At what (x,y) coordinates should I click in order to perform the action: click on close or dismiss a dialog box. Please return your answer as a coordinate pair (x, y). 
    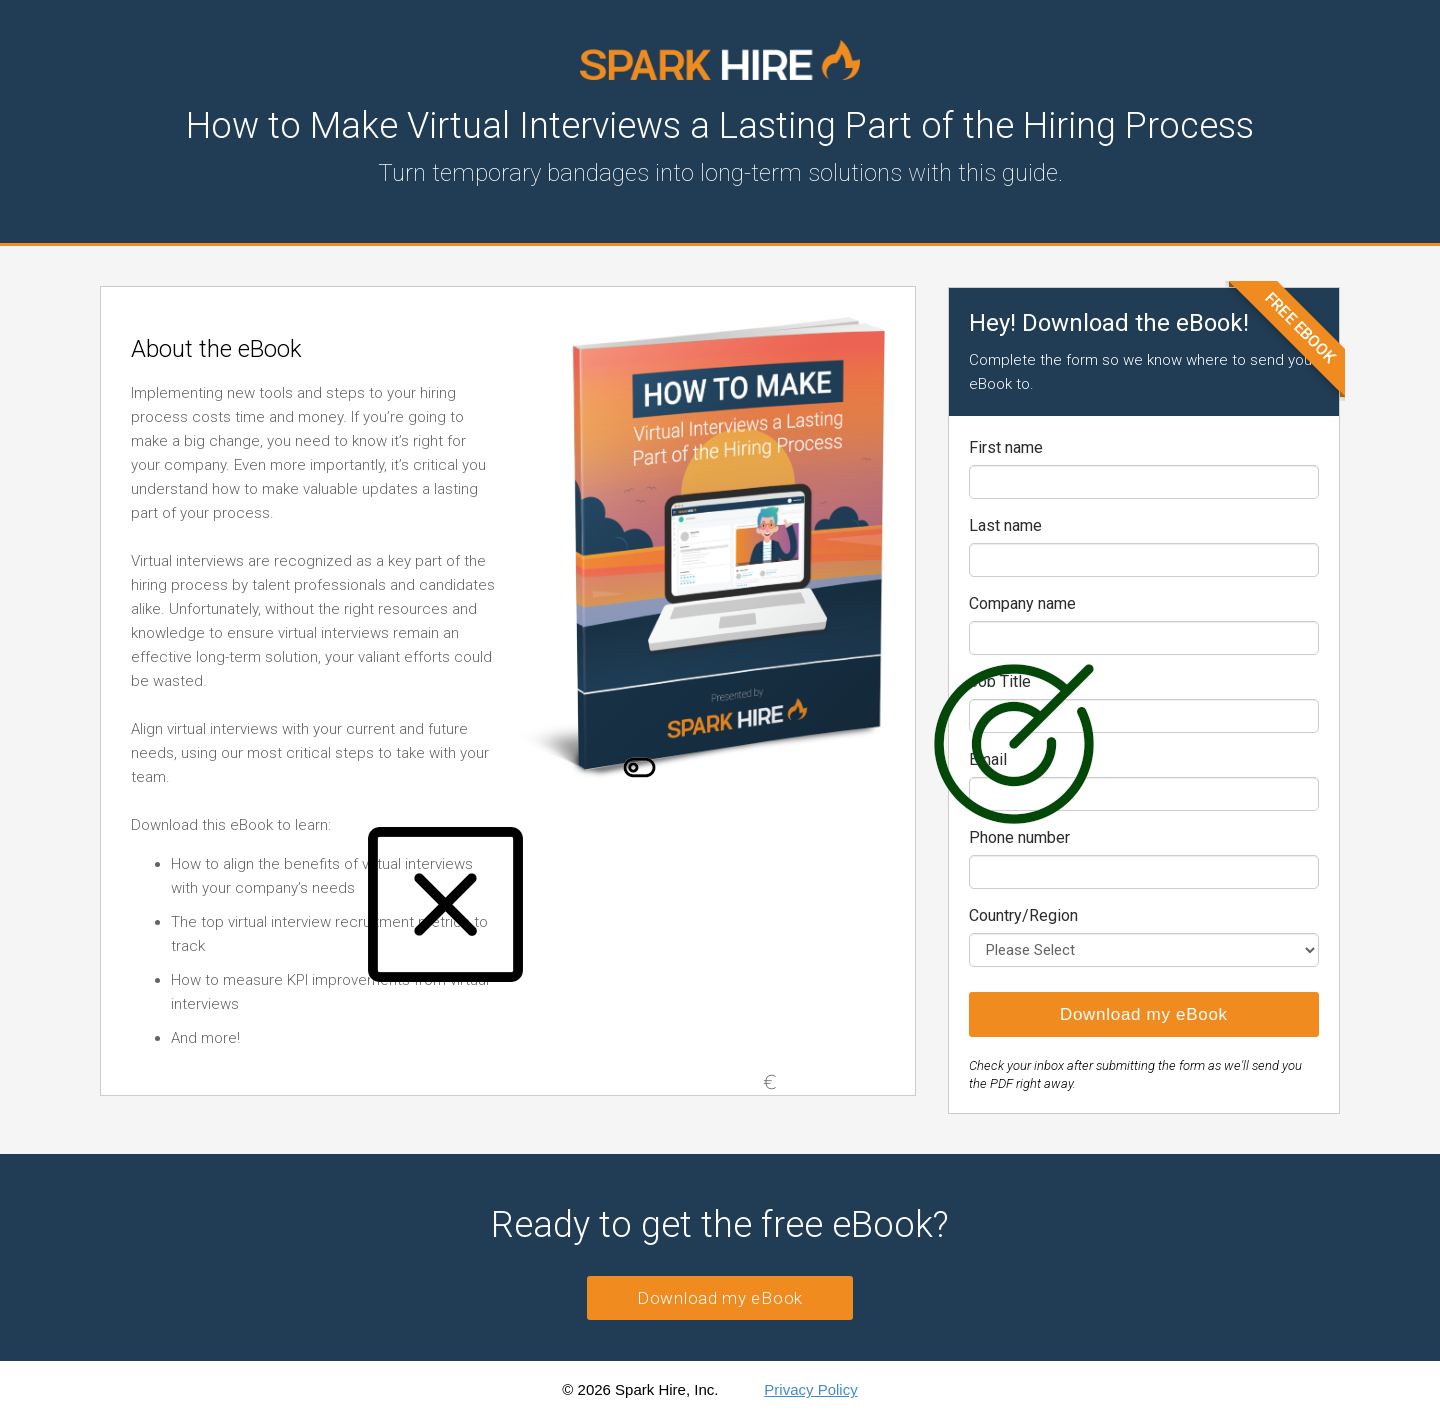
    Looking at the image, I should click on (445, 904).